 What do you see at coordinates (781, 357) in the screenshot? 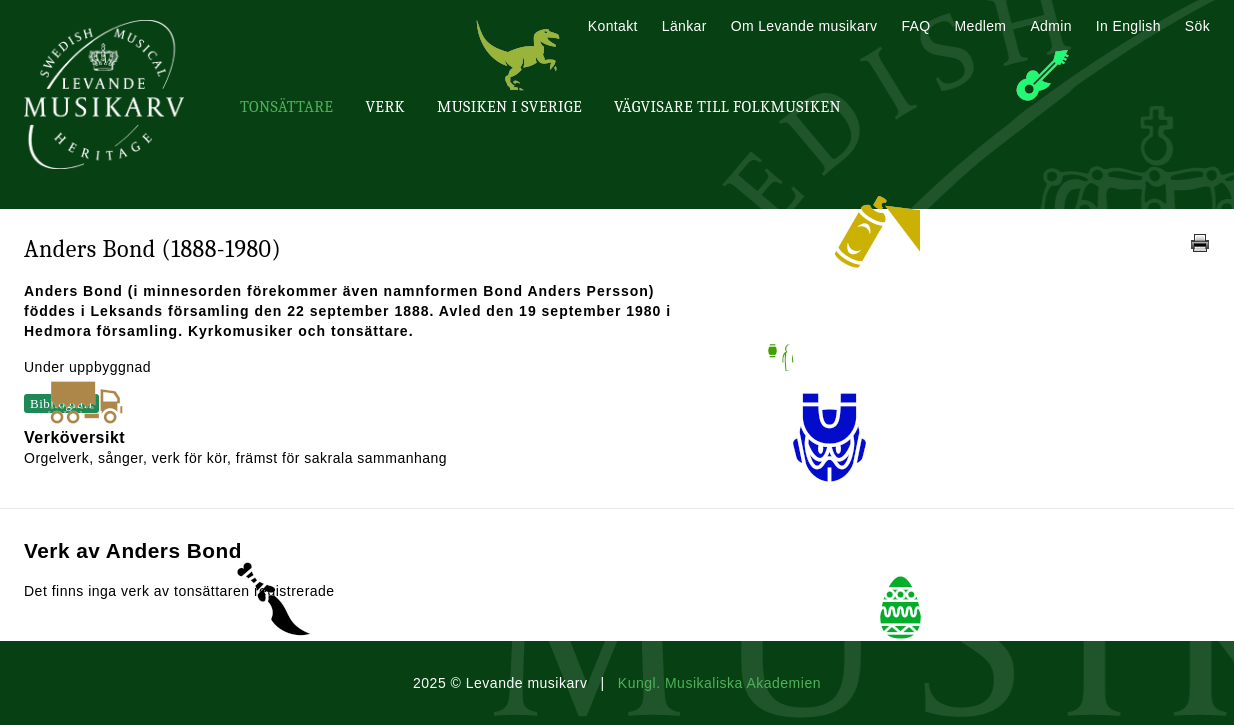
I see `decorative lantern item in a game inventory` at bounding box center [781, 357].